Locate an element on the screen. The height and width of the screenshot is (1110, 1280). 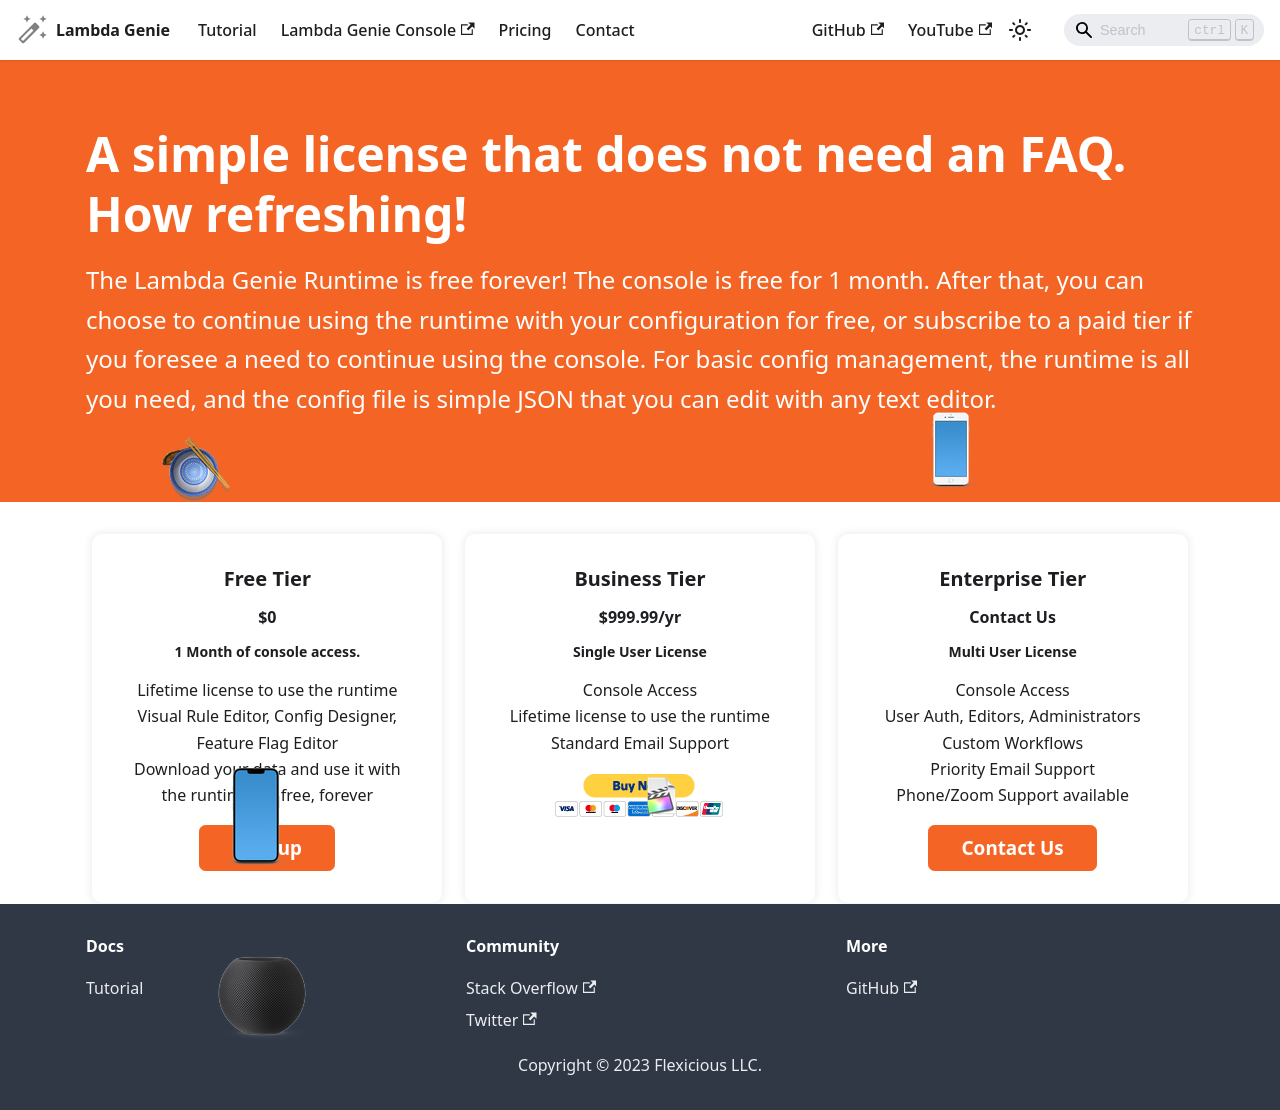
iPhone 13 Pro device icon is located at coordinates (256, 817).